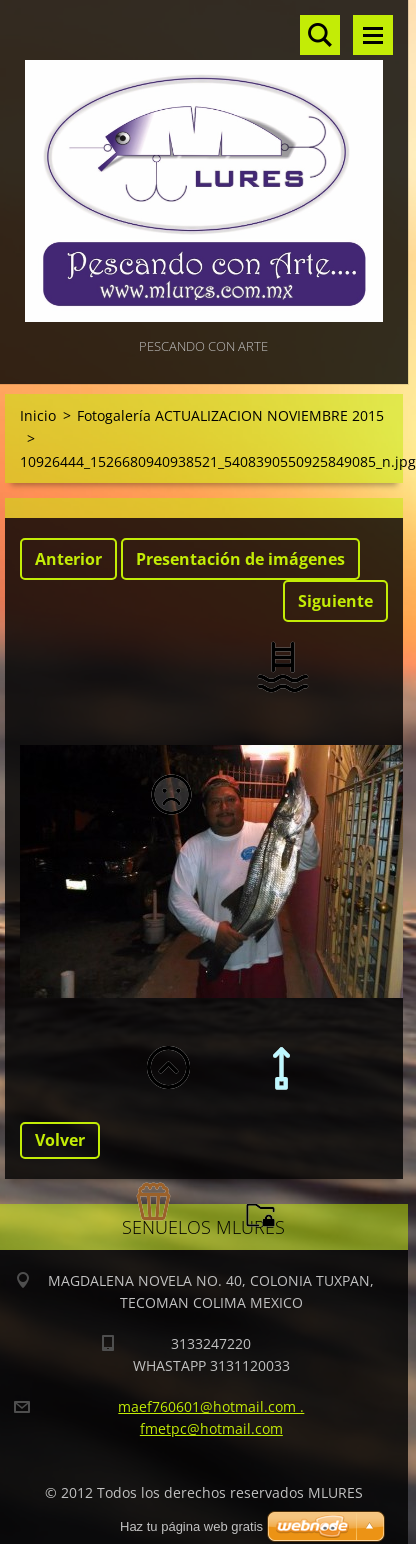 The image size is (416, 1544). Describe the element at coordinates (168, 1067) in the screenshot. I see `scroll to top of page` at that location.